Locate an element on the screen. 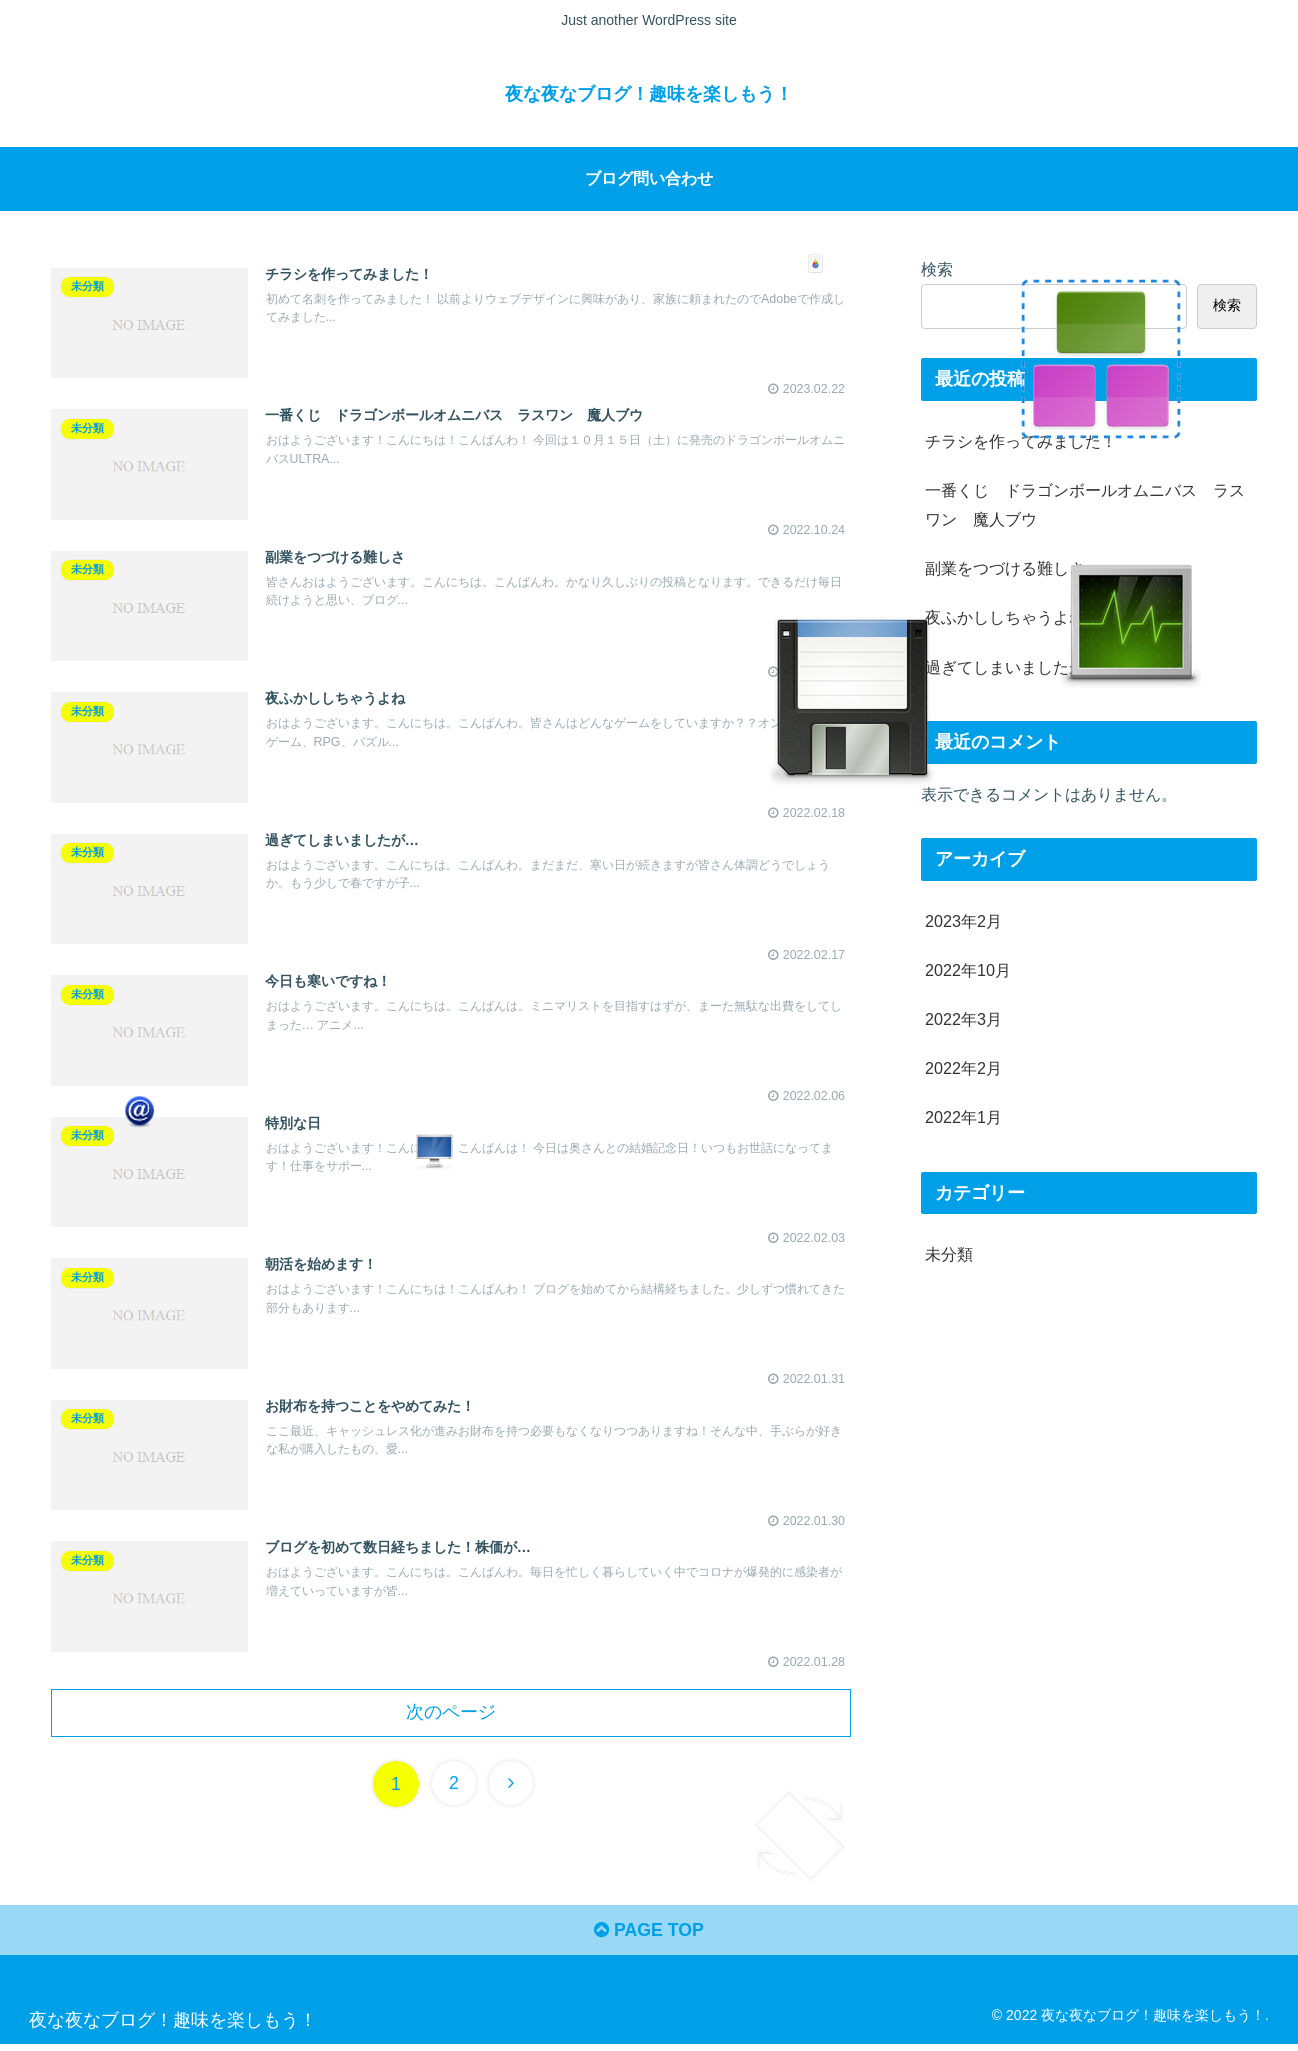 This screenshot has height=2051, width=1298. save the current file or document is located at coordinates (856, 701).